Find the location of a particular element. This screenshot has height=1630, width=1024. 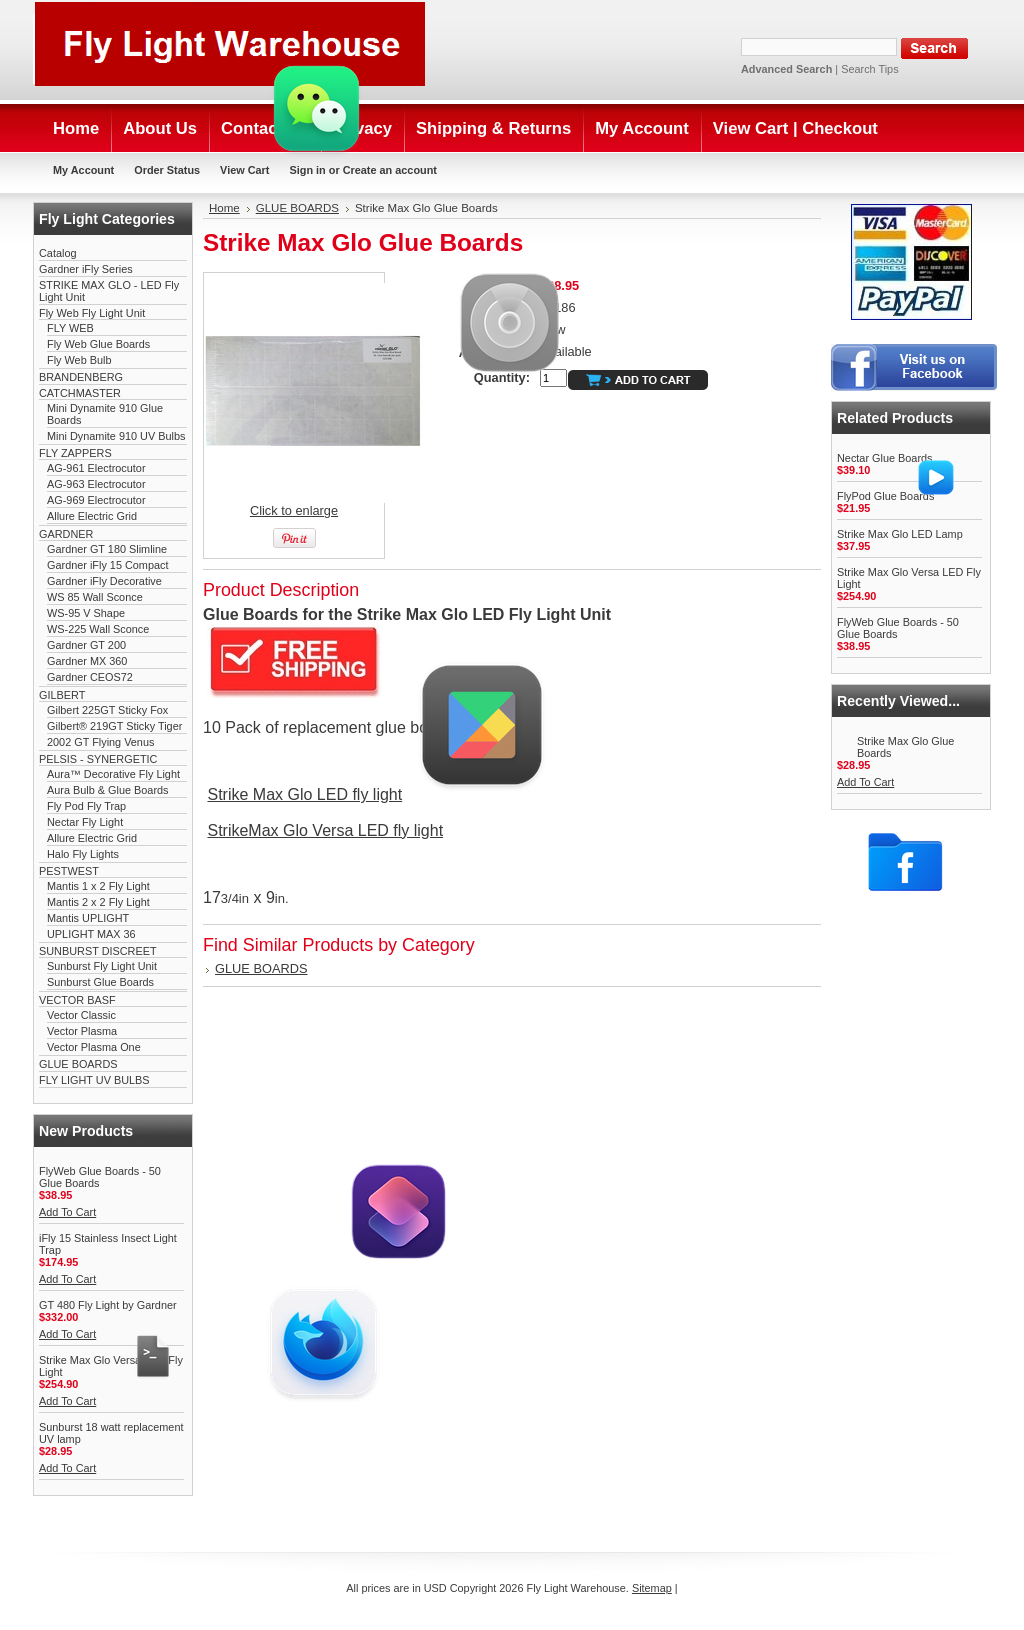

a shell script or command line executable file is located at coordinates (153, 1357).